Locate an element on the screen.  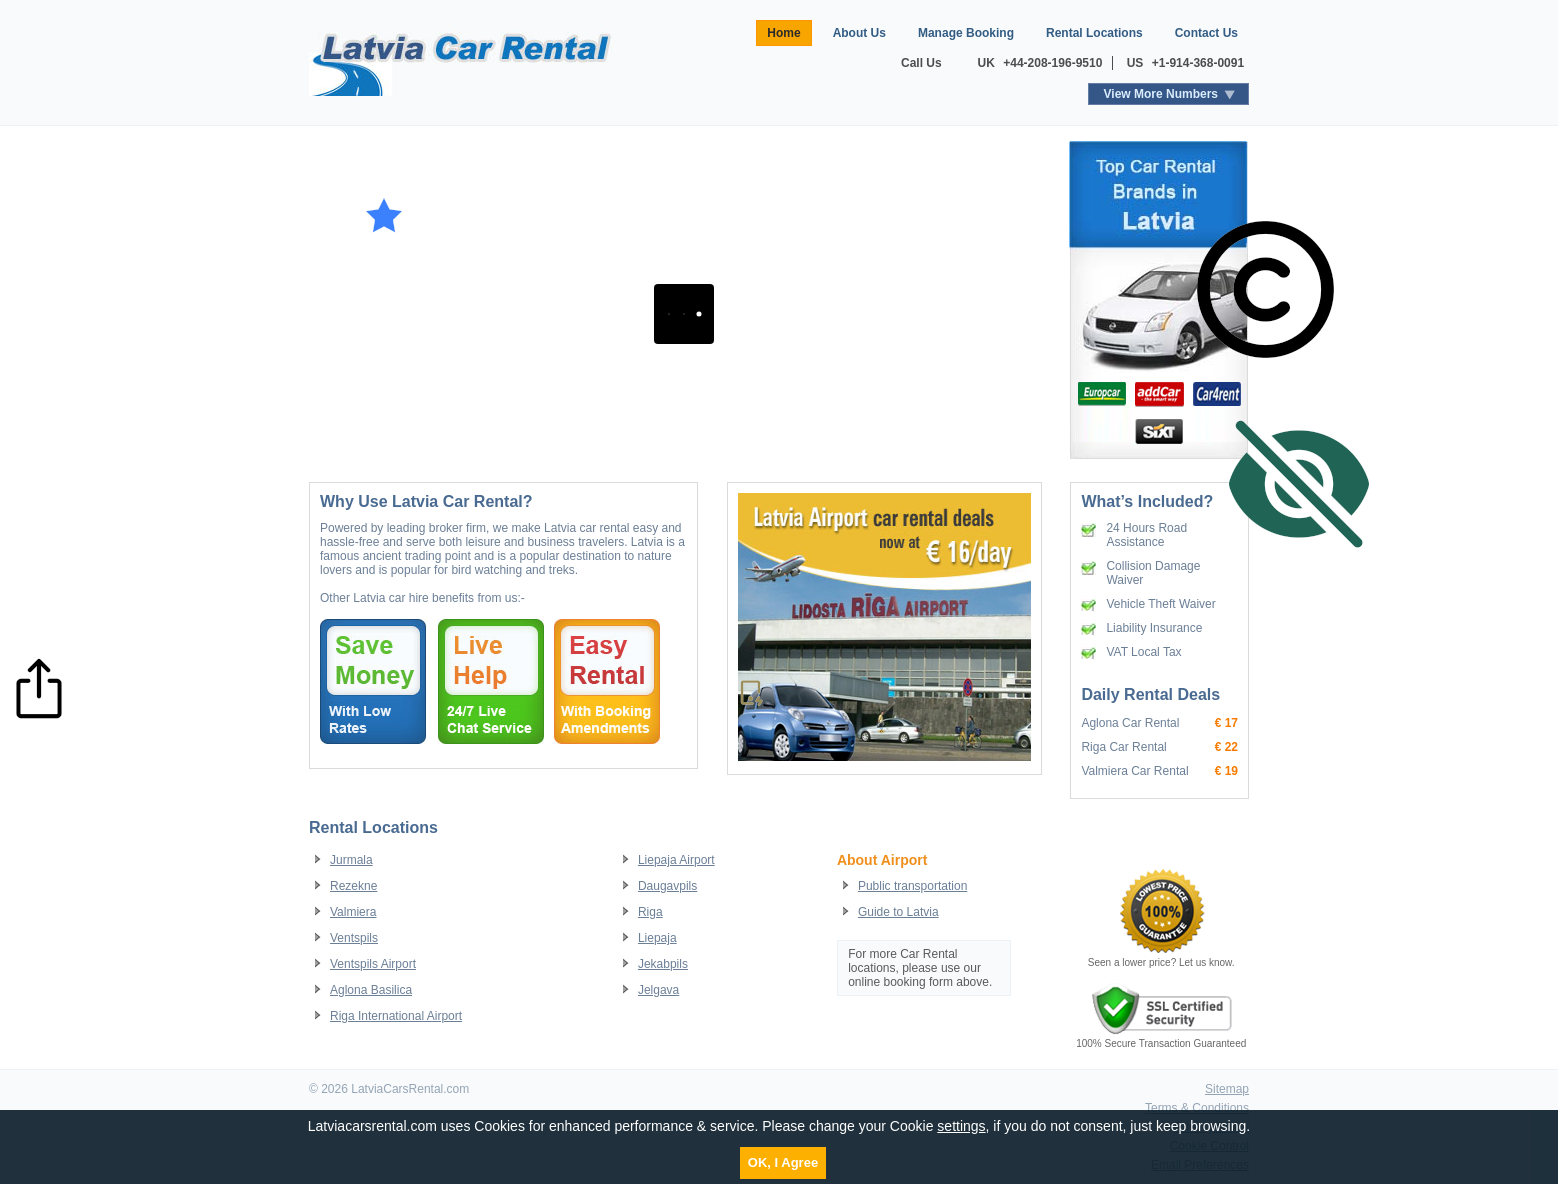
hide password or sensitive content is located at coordinates (1299, 484).